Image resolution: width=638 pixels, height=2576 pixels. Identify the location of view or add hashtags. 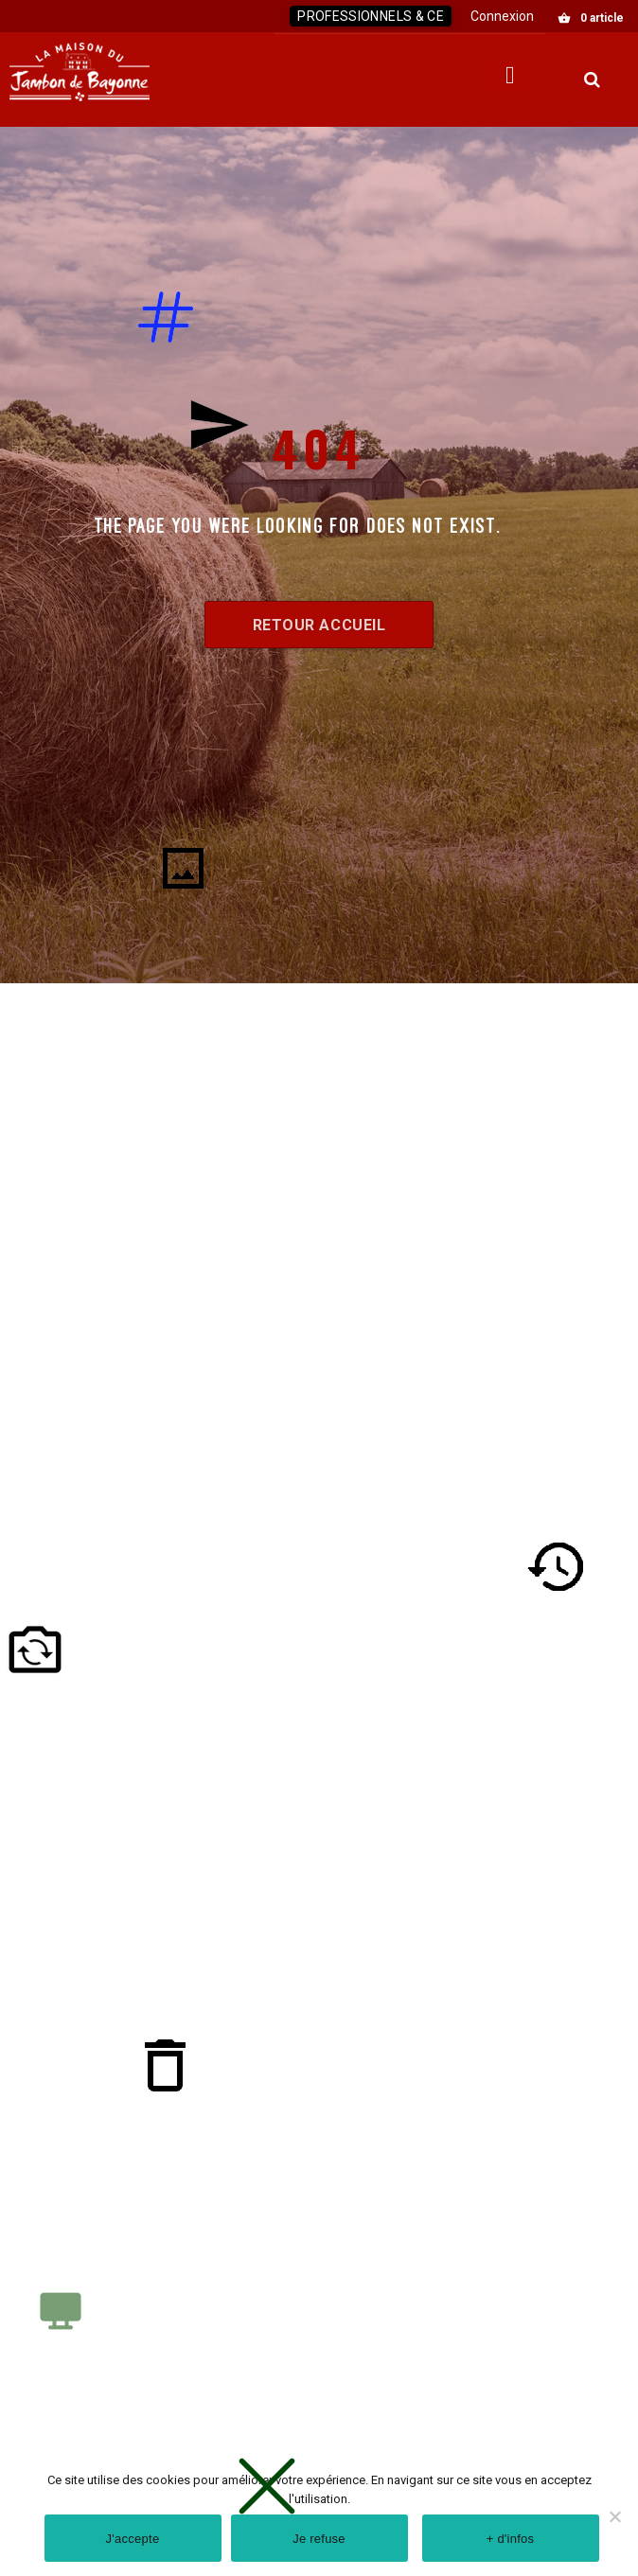
(166, 317).